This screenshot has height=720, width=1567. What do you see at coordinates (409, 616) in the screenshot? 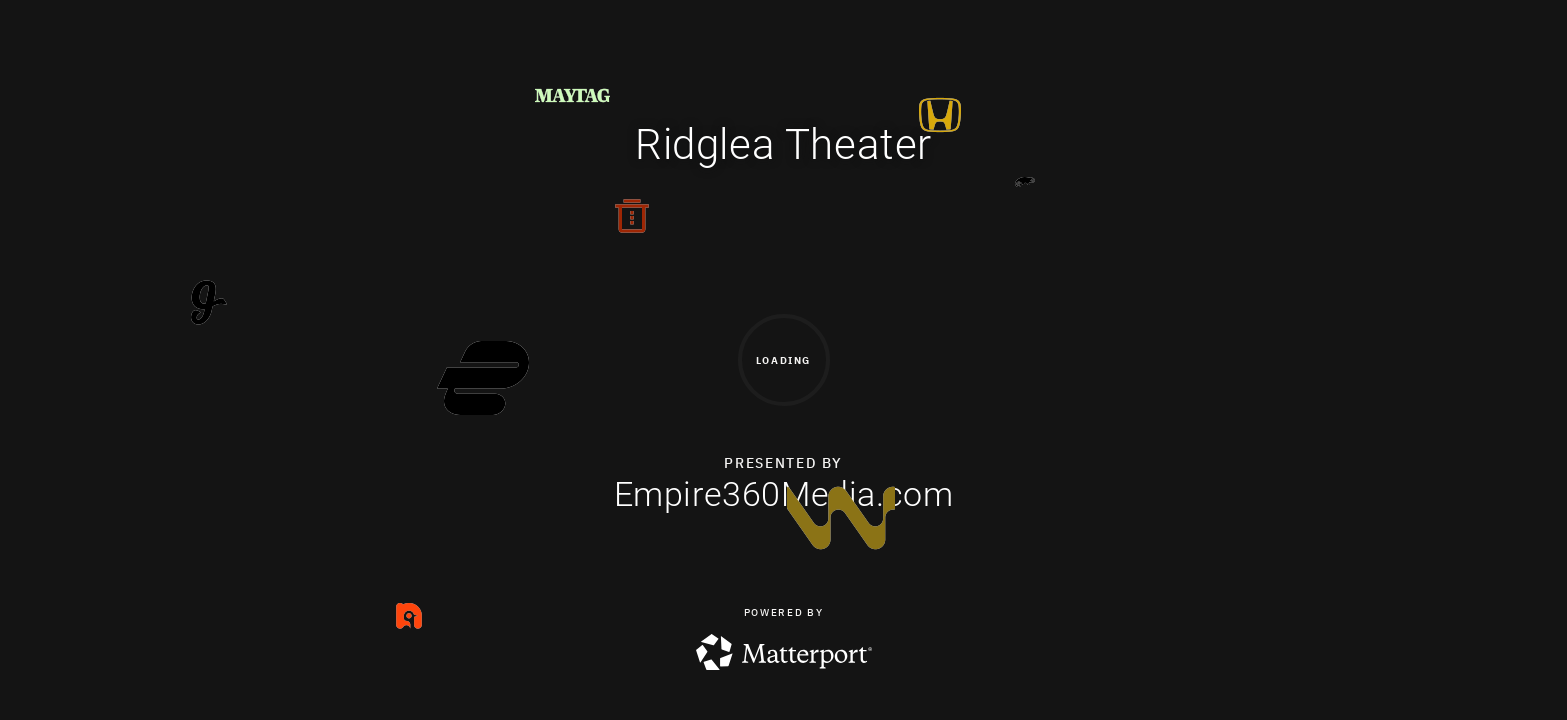
I see `nobara linux distribution logo` at bounding box center [409, 616].